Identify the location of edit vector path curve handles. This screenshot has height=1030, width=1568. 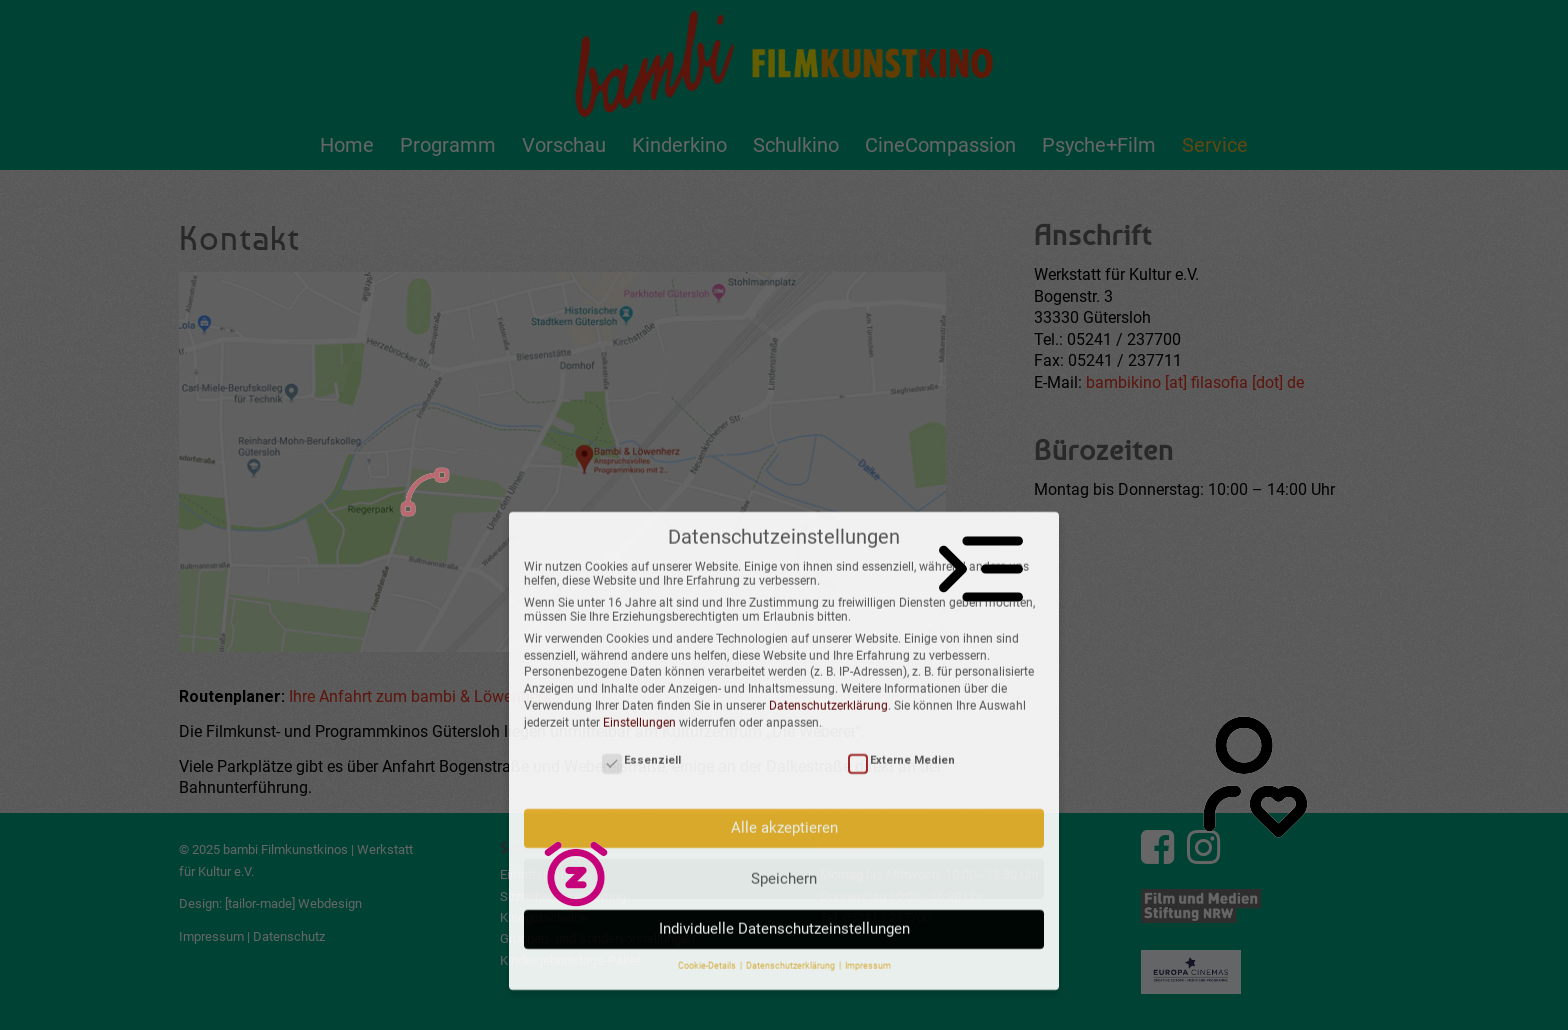
(425, 492).